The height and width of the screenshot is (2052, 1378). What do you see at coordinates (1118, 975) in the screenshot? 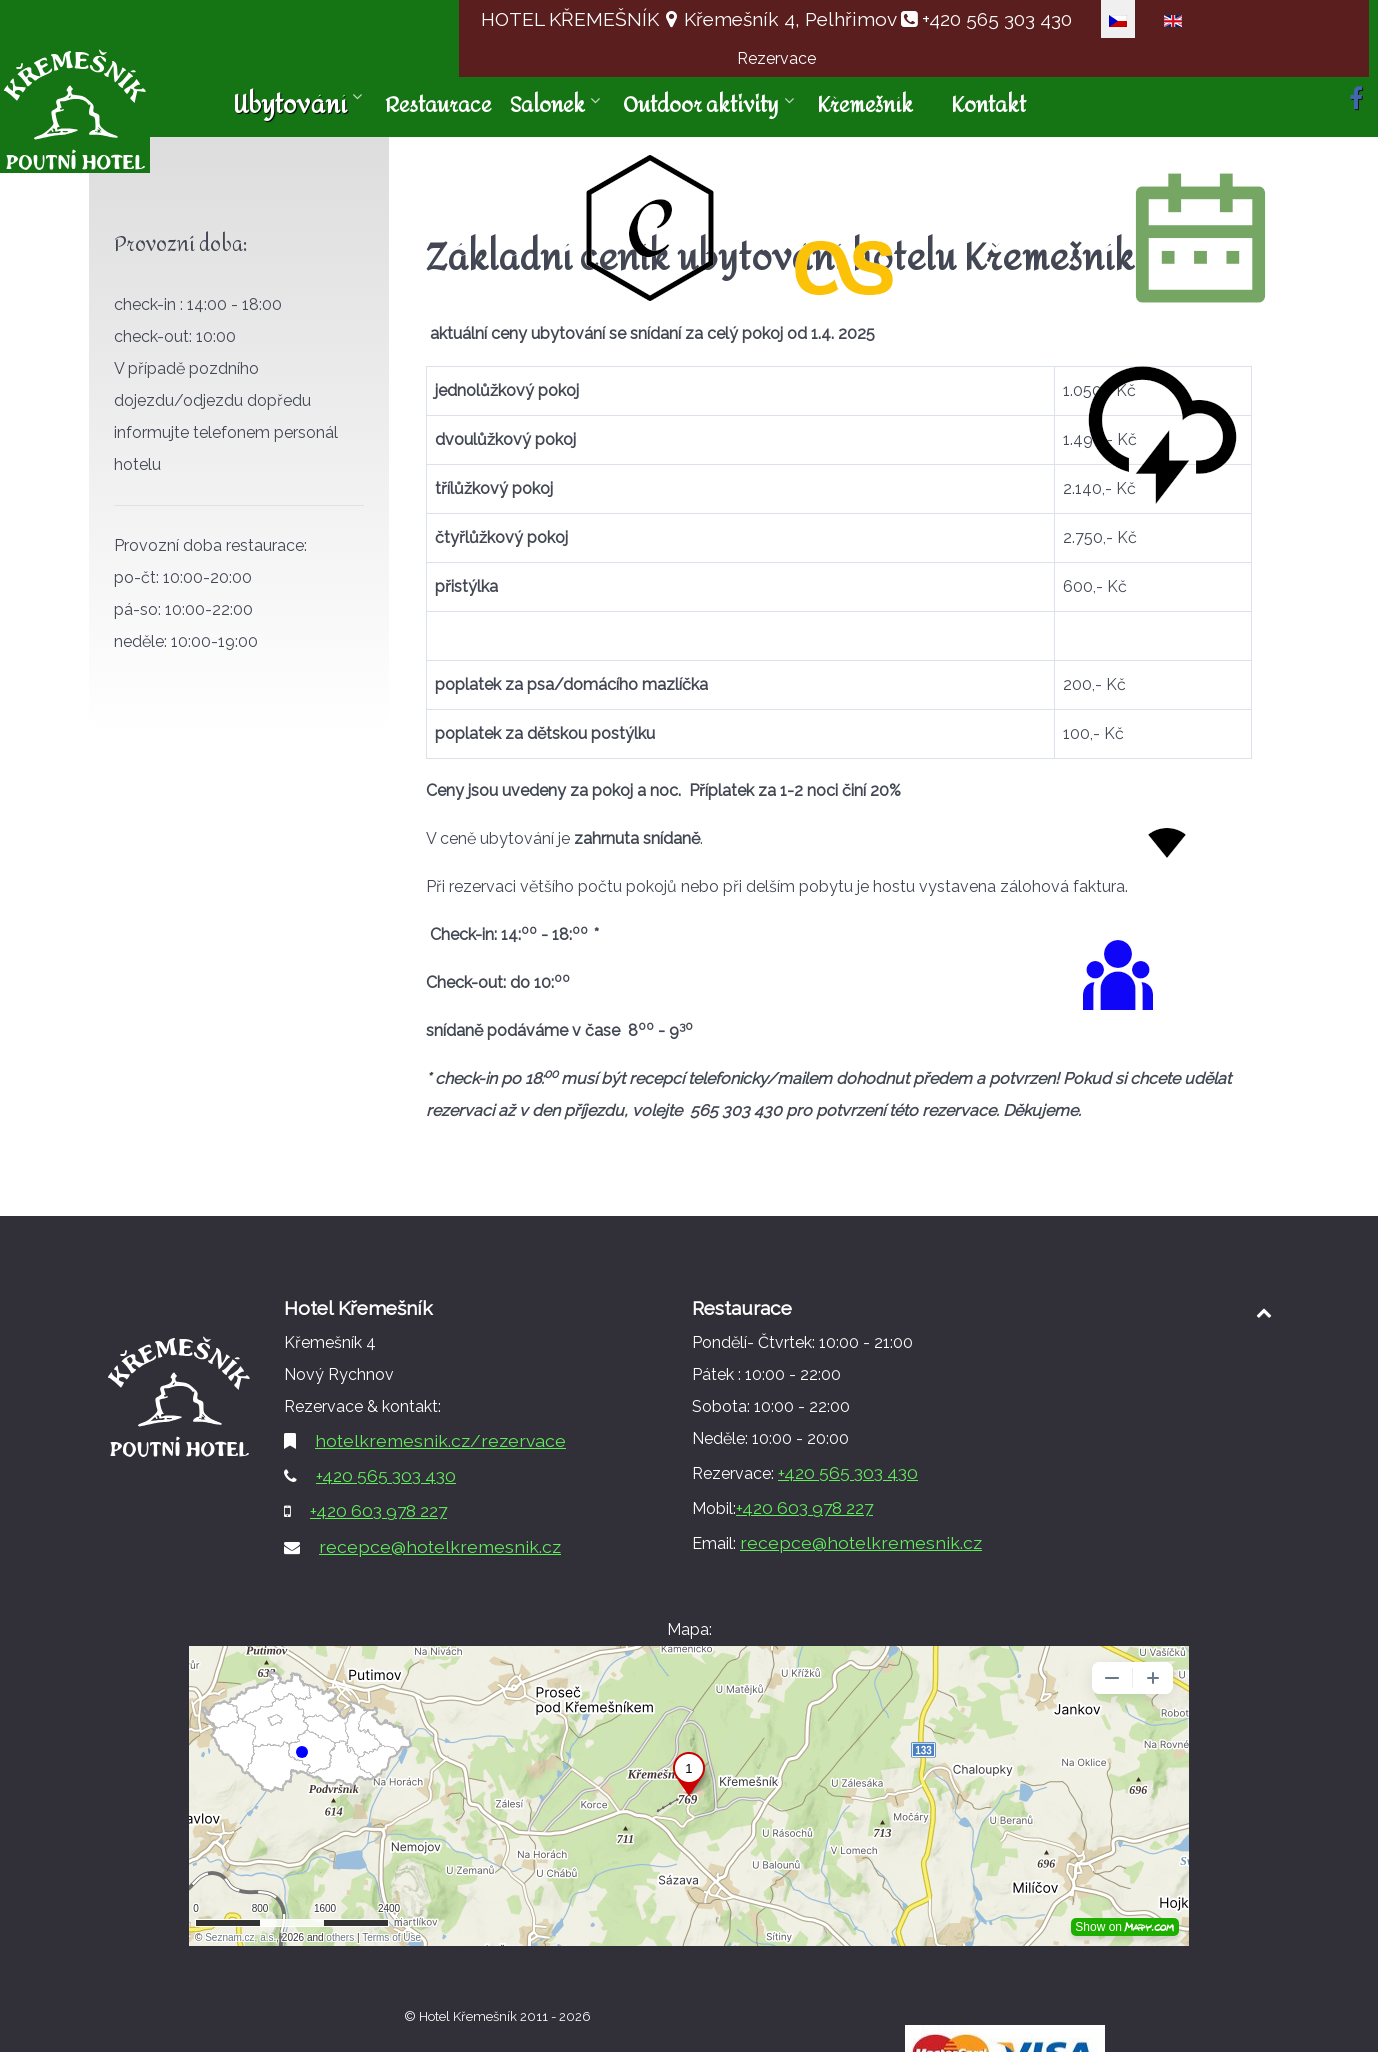
I see `view team members` at bounding box center [1118, 975].